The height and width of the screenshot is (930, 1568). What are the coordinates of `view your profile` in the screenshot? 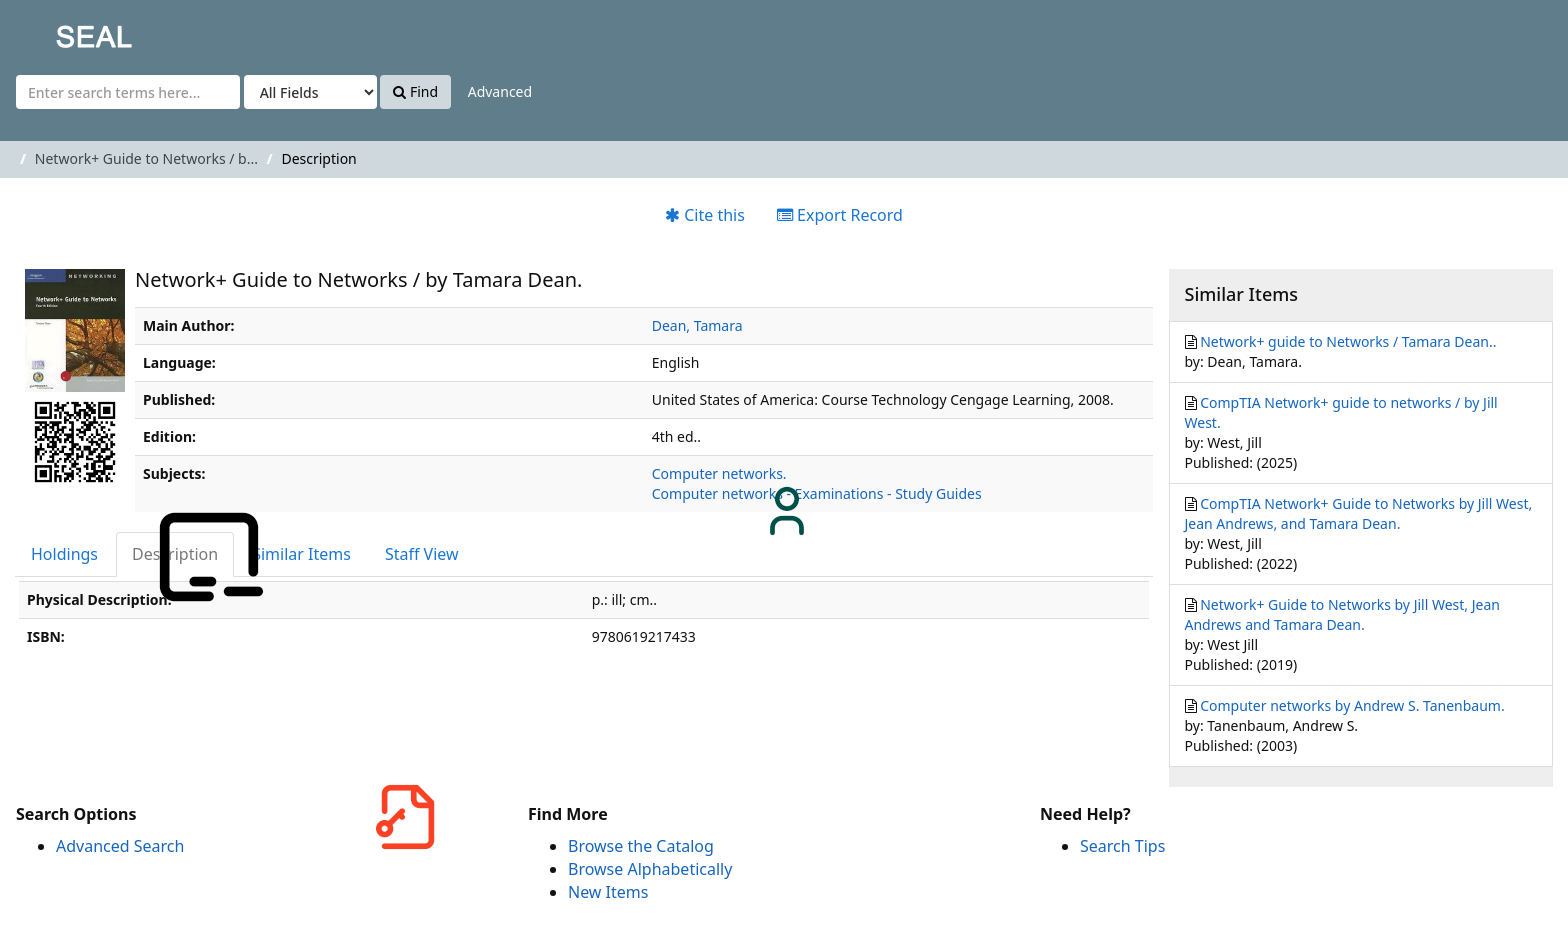 It's located at (787, 511).